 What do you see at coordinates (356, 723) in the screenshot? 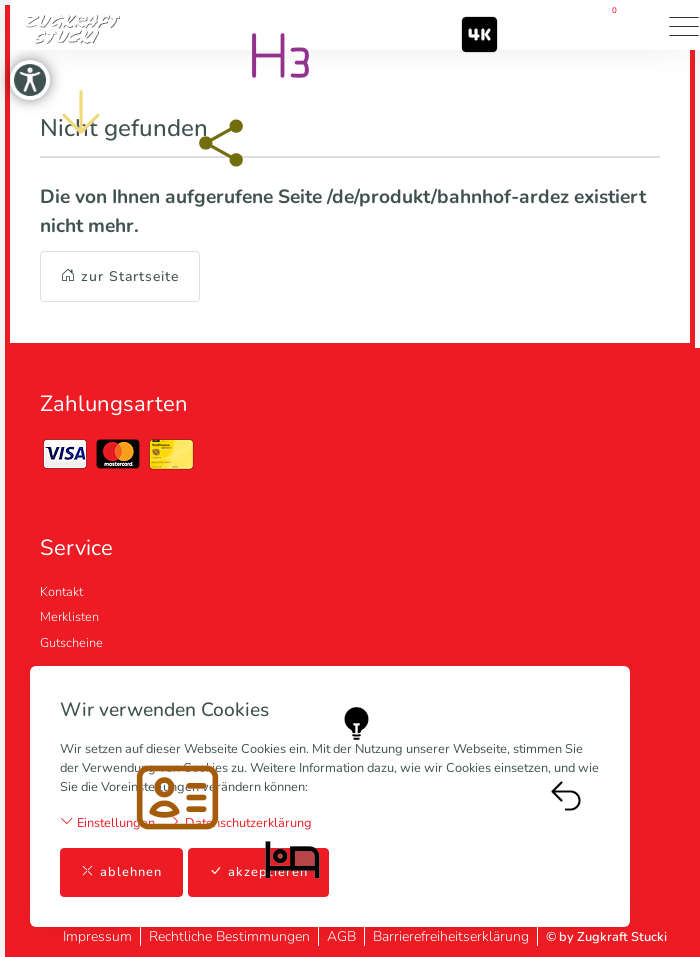
I see `view tips or suggestions` at bounding box center [356, 723].